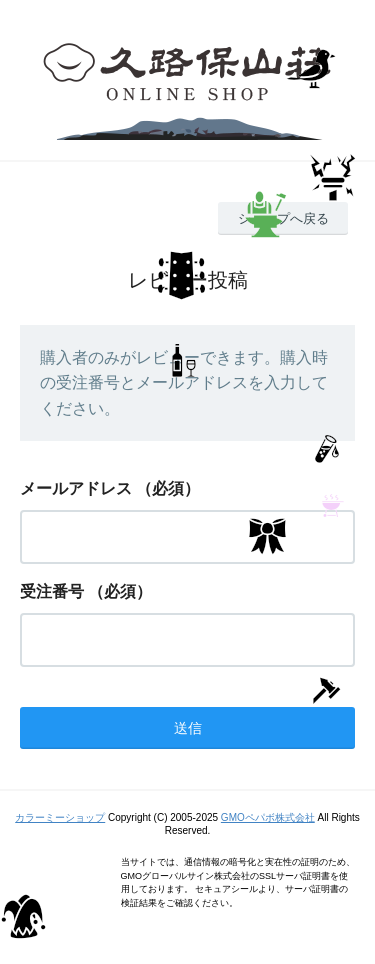 The width and height of the screenshot is (375, 964). What do you see at coordinates (311, 69) in the screenshot?
I see `indicates a beach or coastal location` at bounding box center [311, 69].